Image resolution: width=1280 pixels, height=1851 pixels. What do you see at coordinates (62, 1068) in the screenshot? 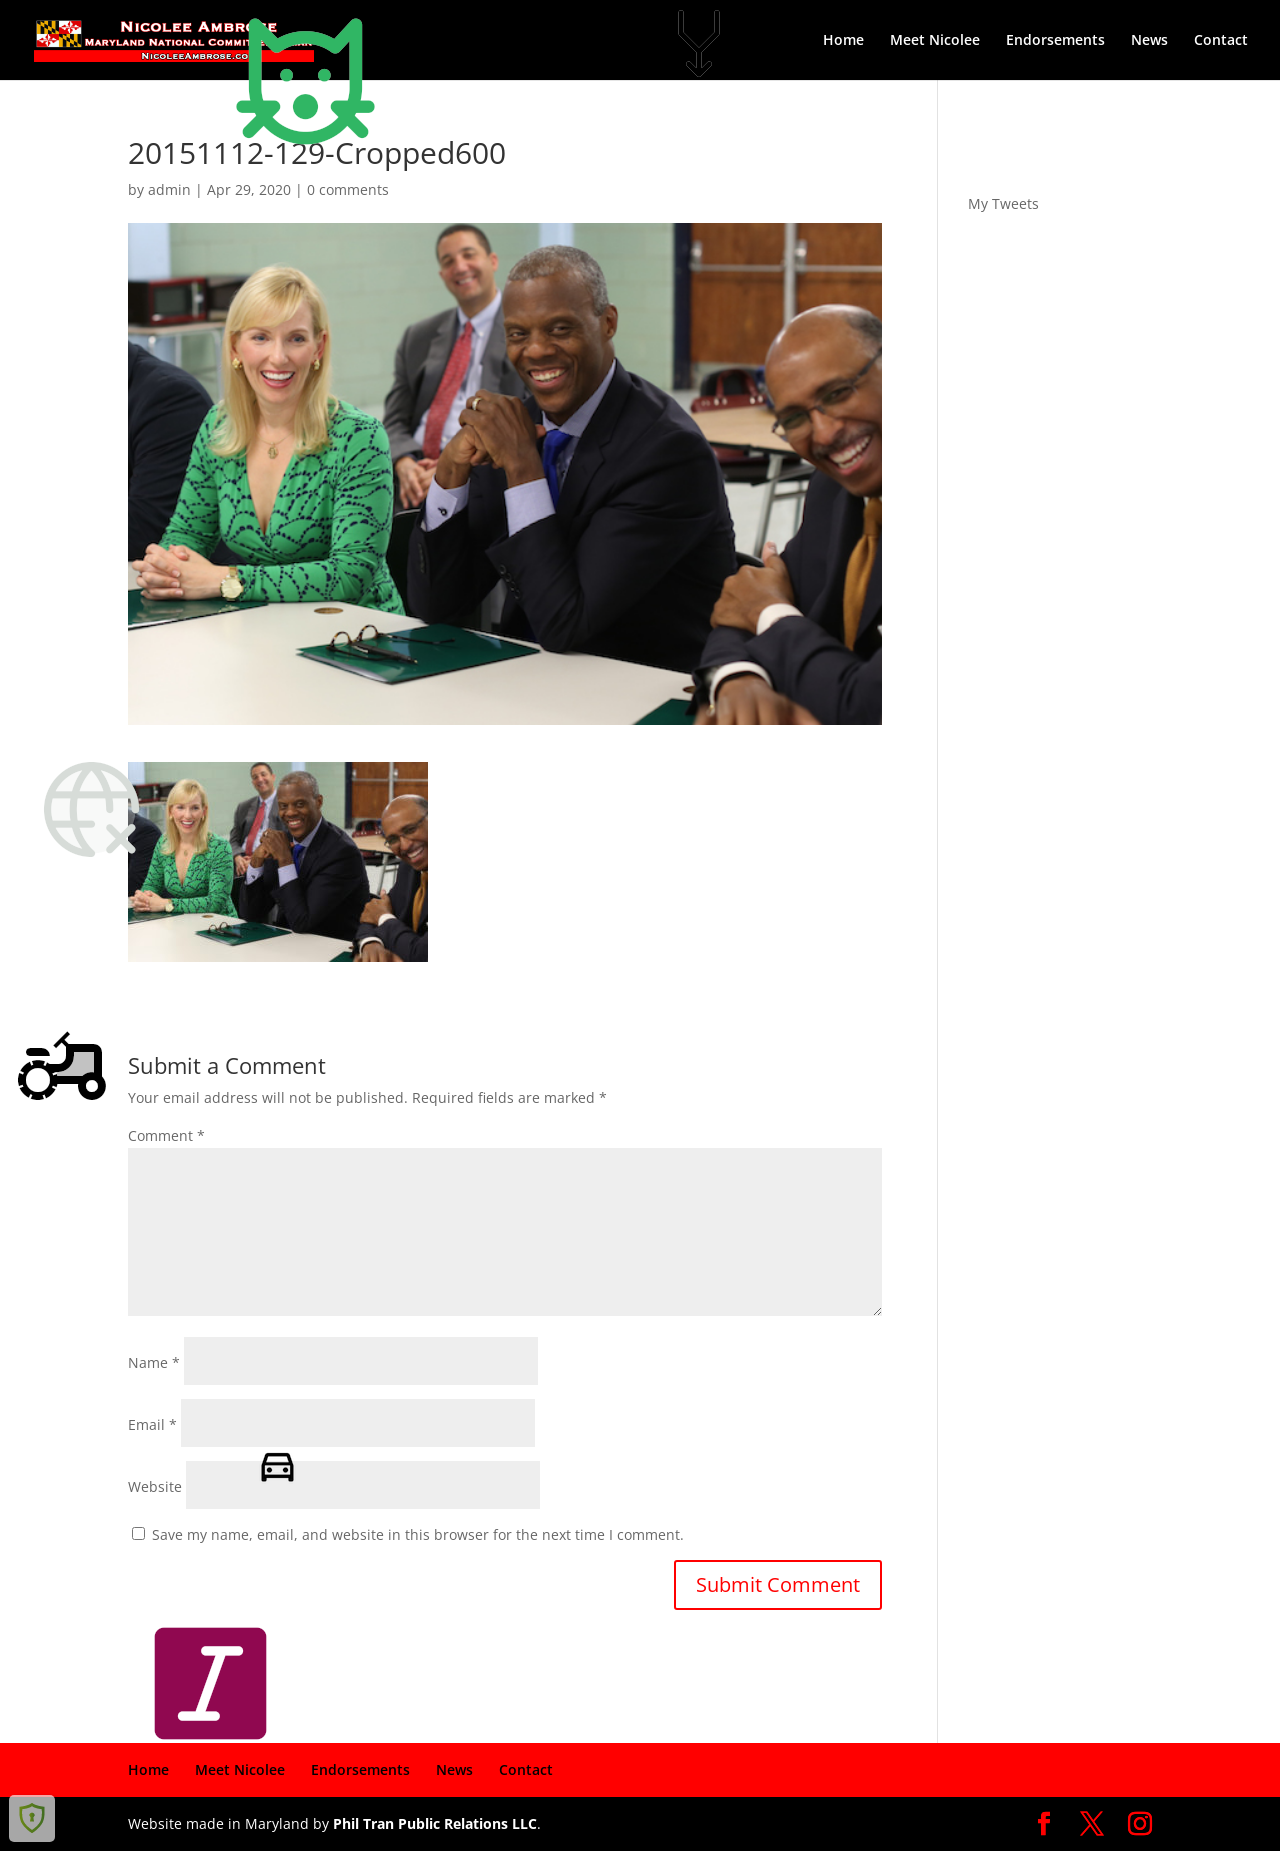
I see `access agricultural or farming features` at bounding box center [62, 1068].